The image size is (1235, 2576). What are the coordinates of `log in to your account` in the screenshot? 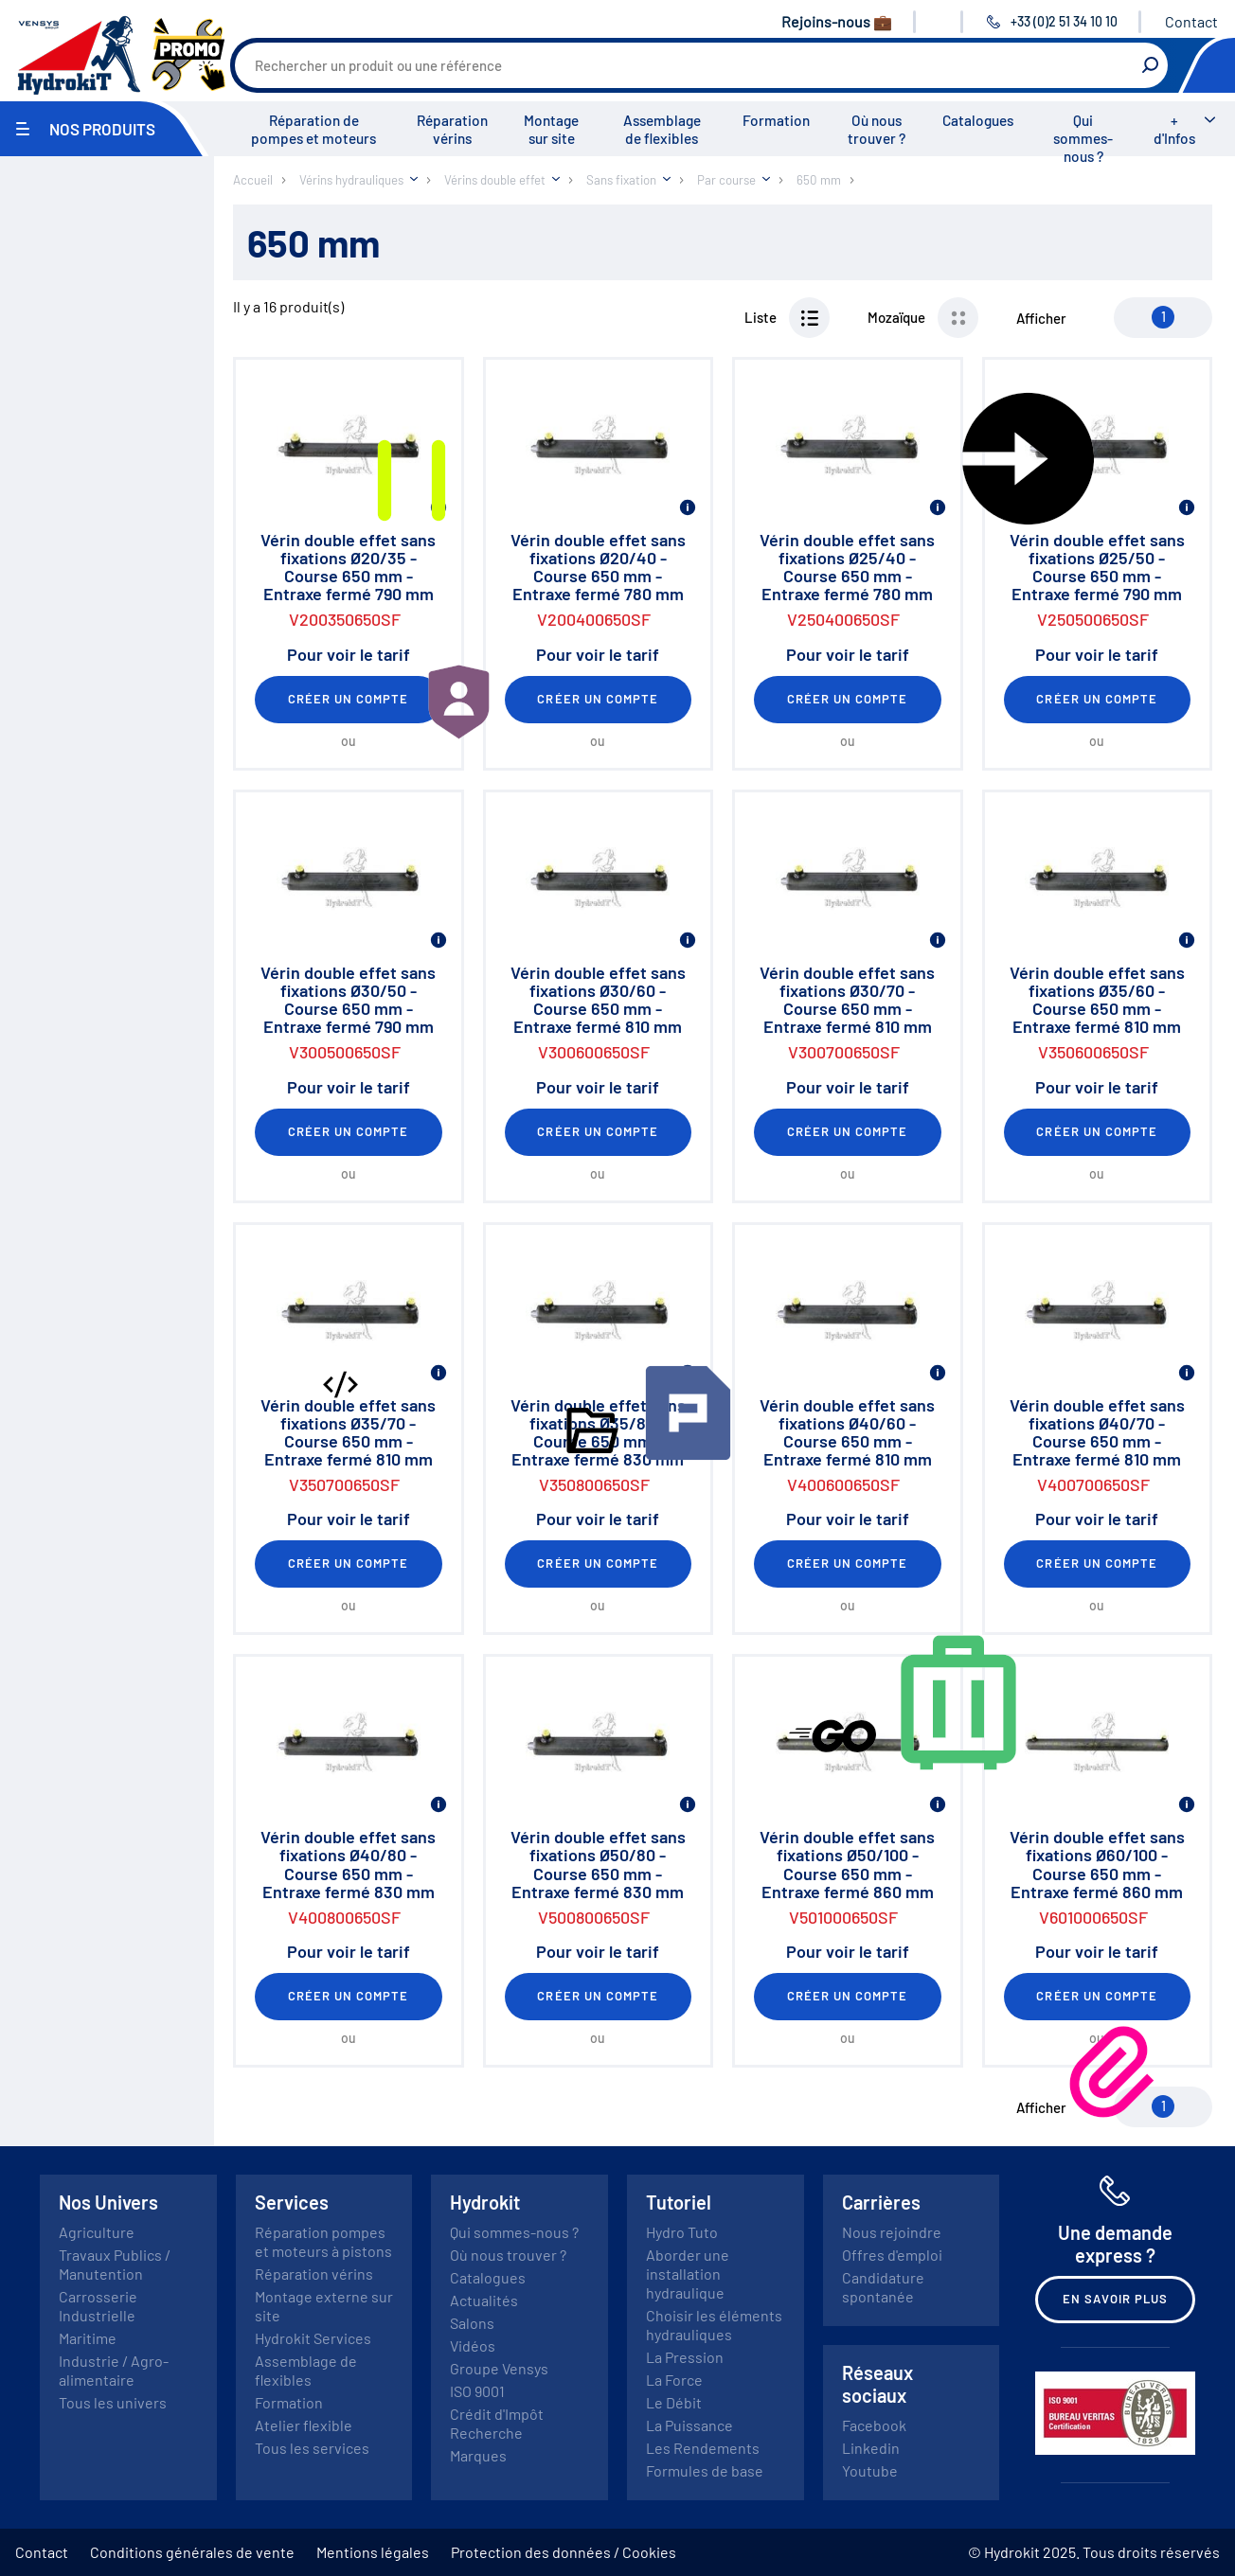 It's located at (1028, 458).